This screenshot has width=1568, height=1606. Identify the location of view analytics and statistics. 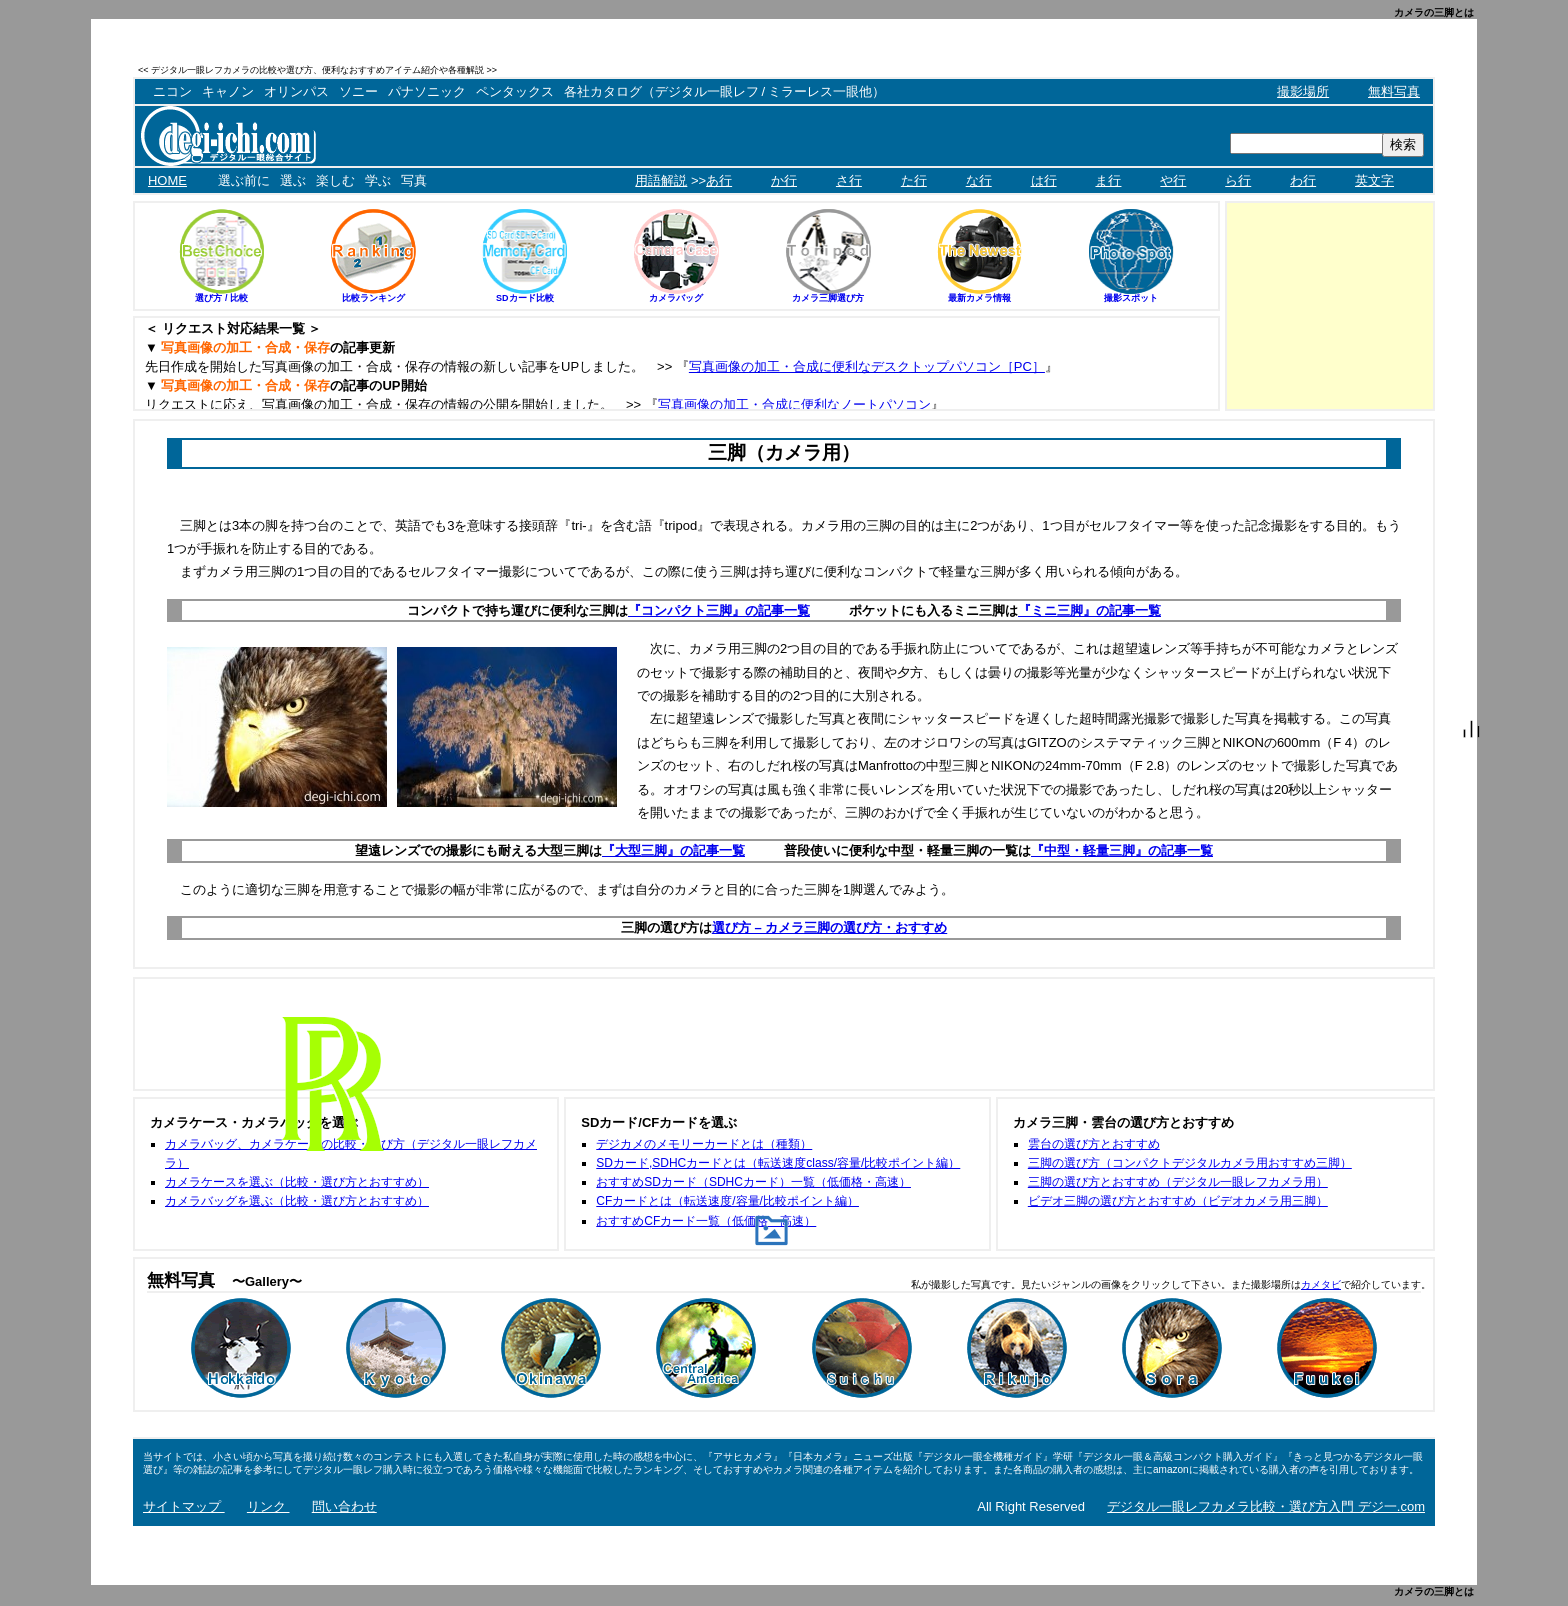
(1471, 729).